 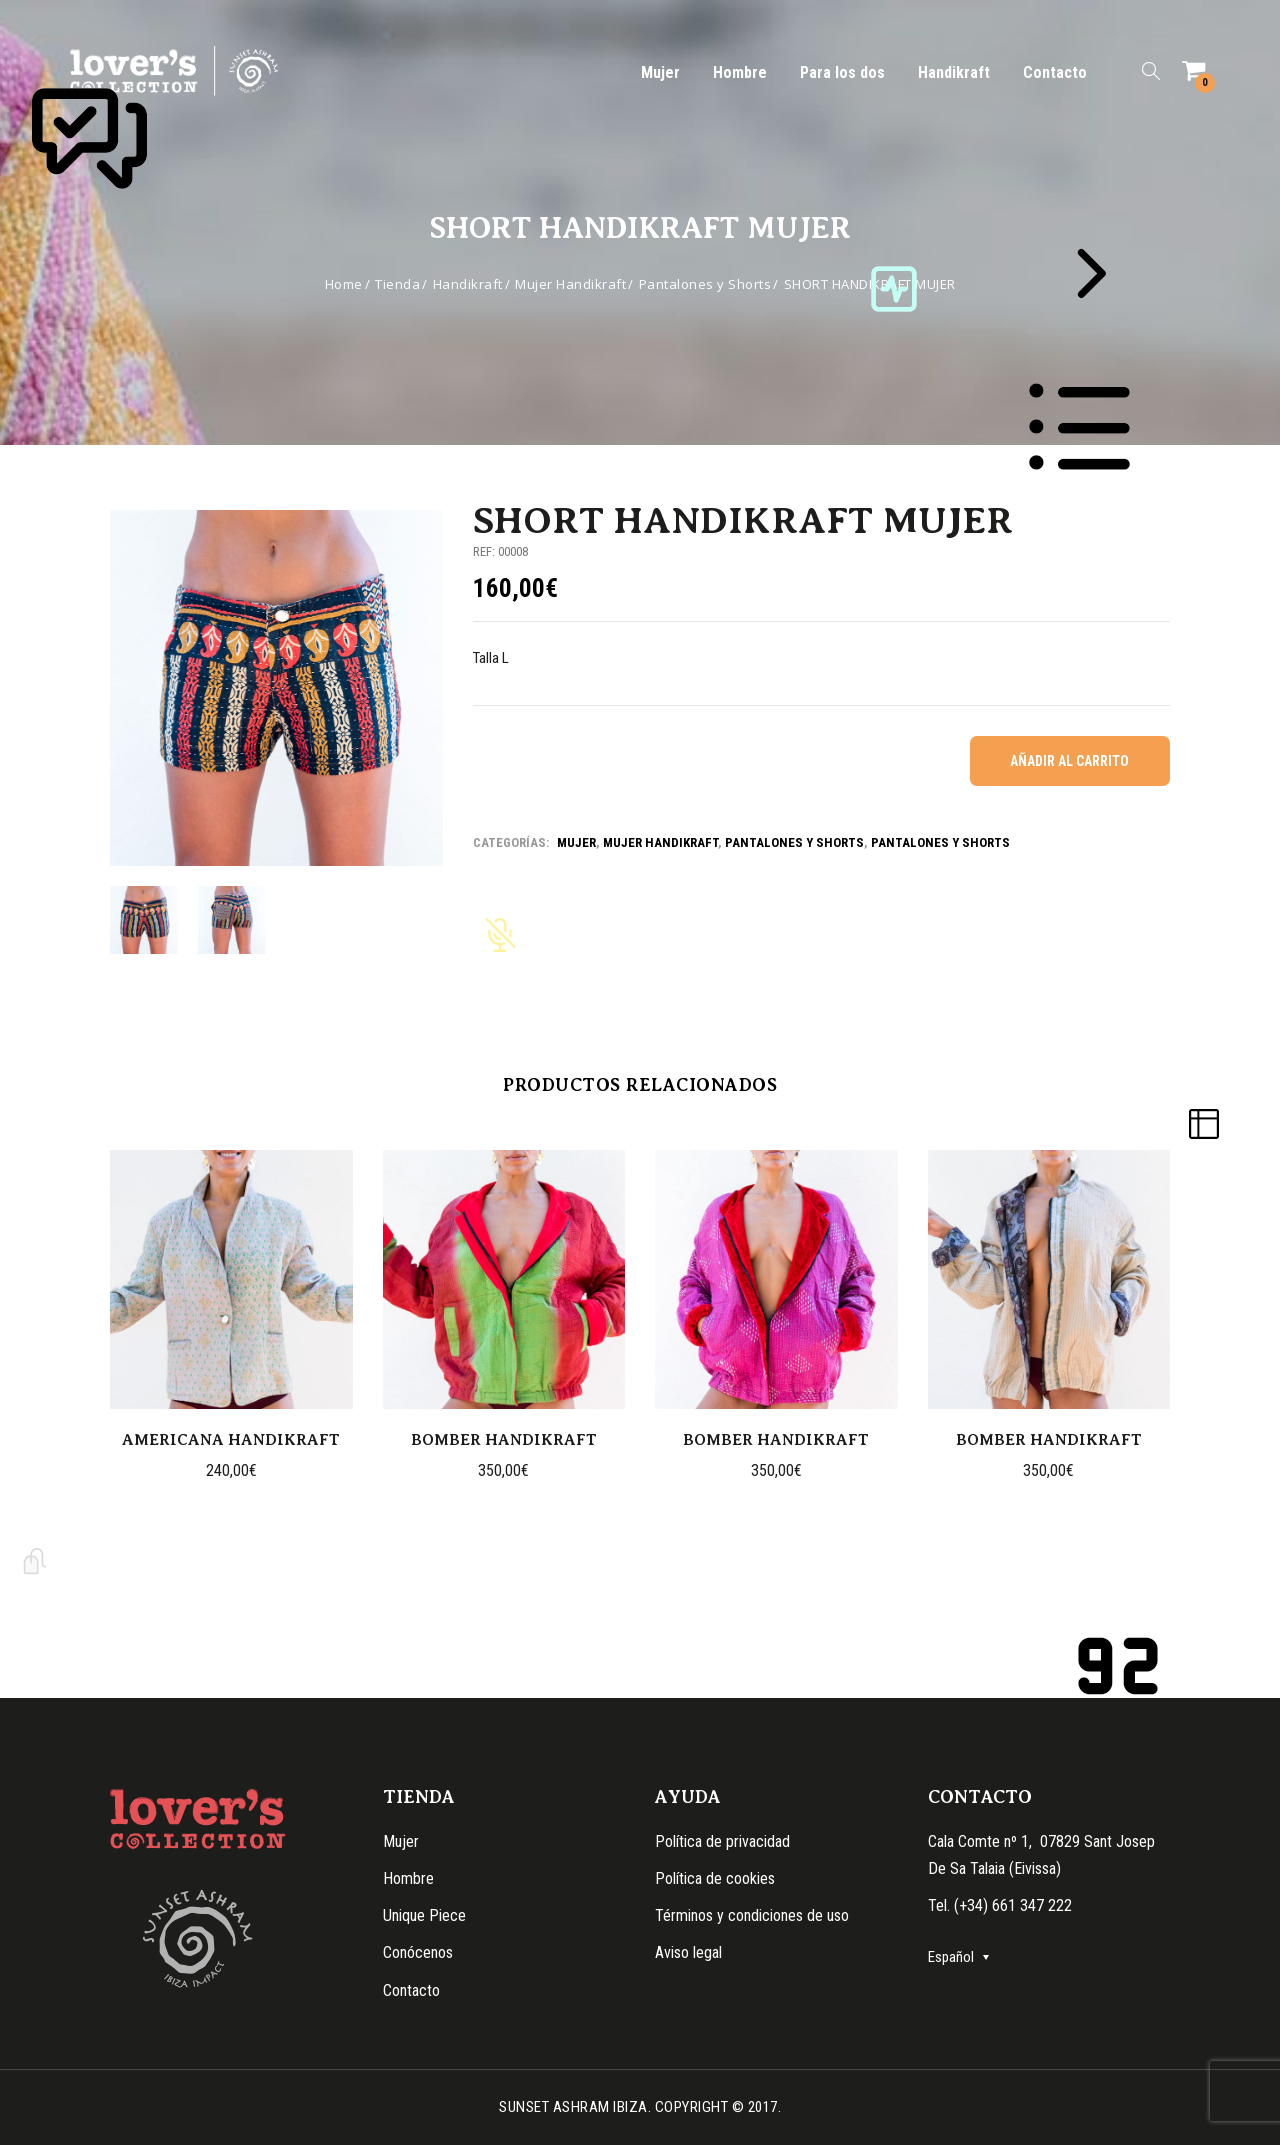 I want to click on displays the number 92 as a badge or counter, so click(x=1118, y=1666).